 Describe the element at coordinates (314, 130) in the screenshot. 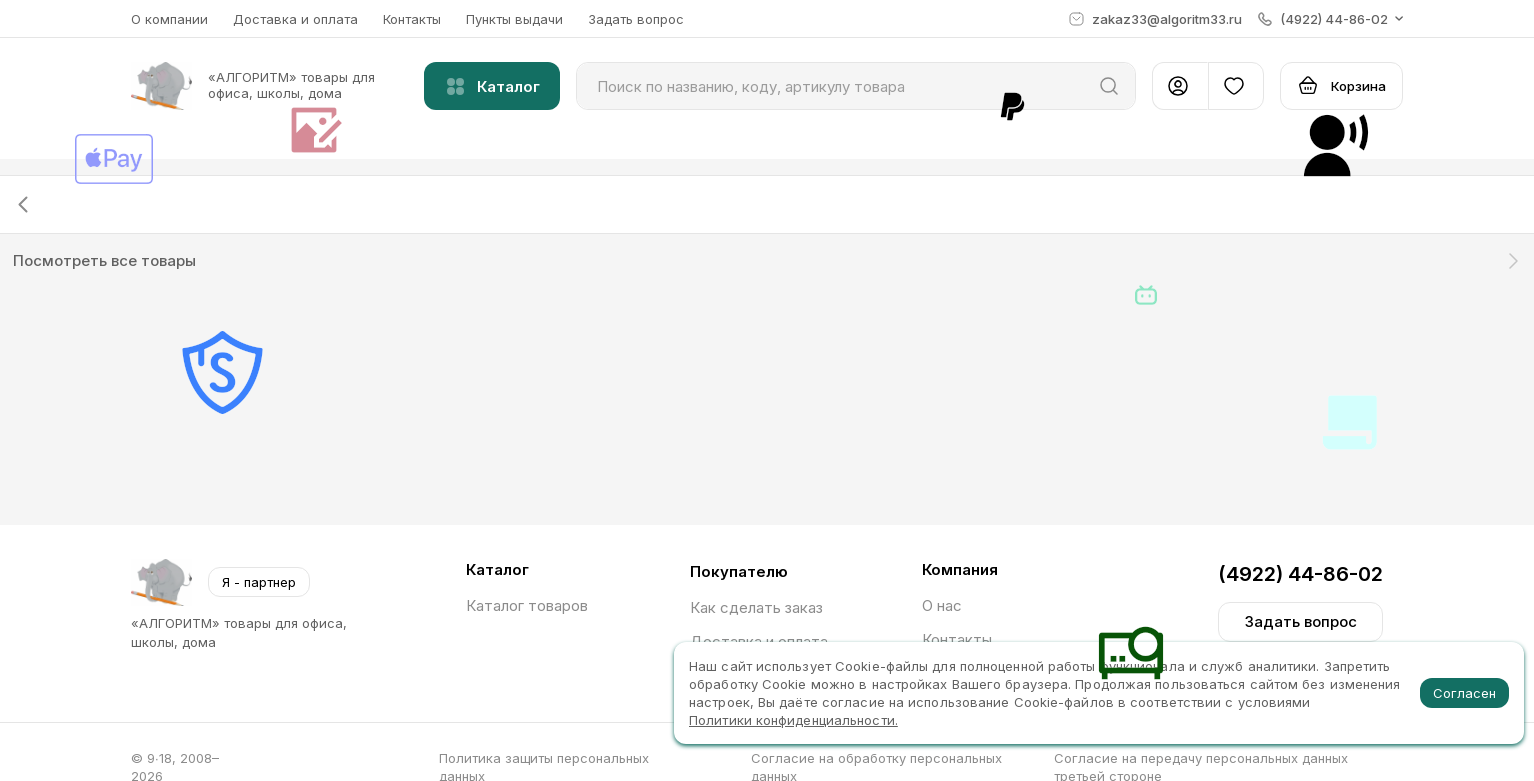

I see `edit or modify an image` at that location.